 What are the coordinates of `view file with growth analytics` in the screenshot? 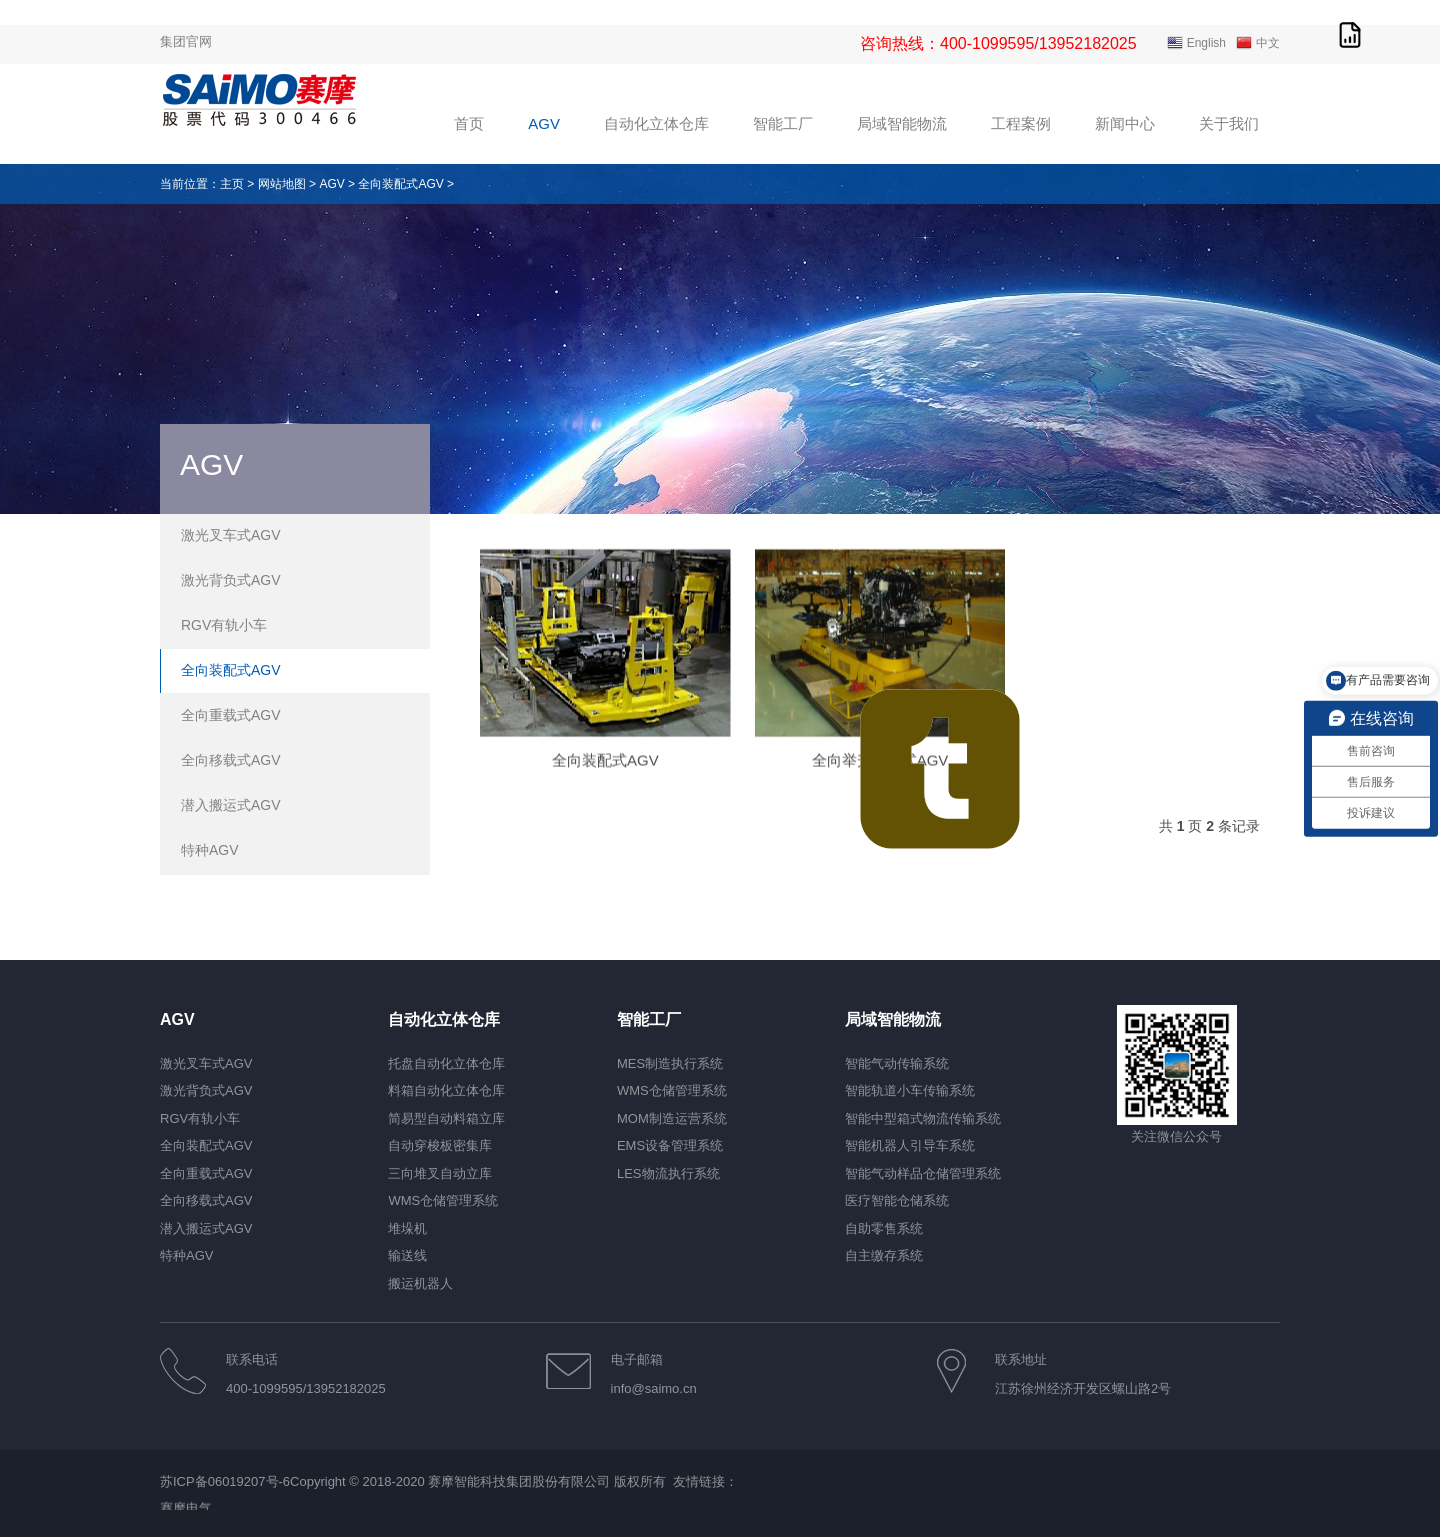 It's located at (1350, 35).